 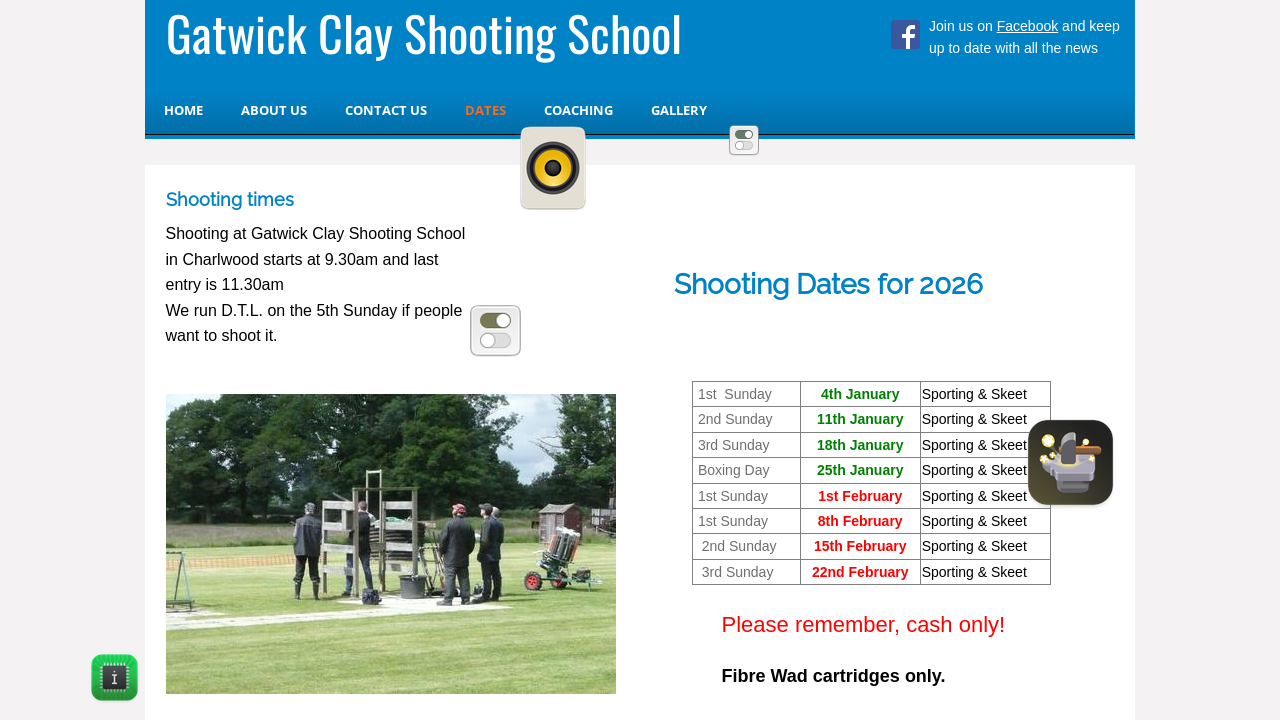 I want to click on open hwloc hardware locality utility, so click(x=114, y=677).